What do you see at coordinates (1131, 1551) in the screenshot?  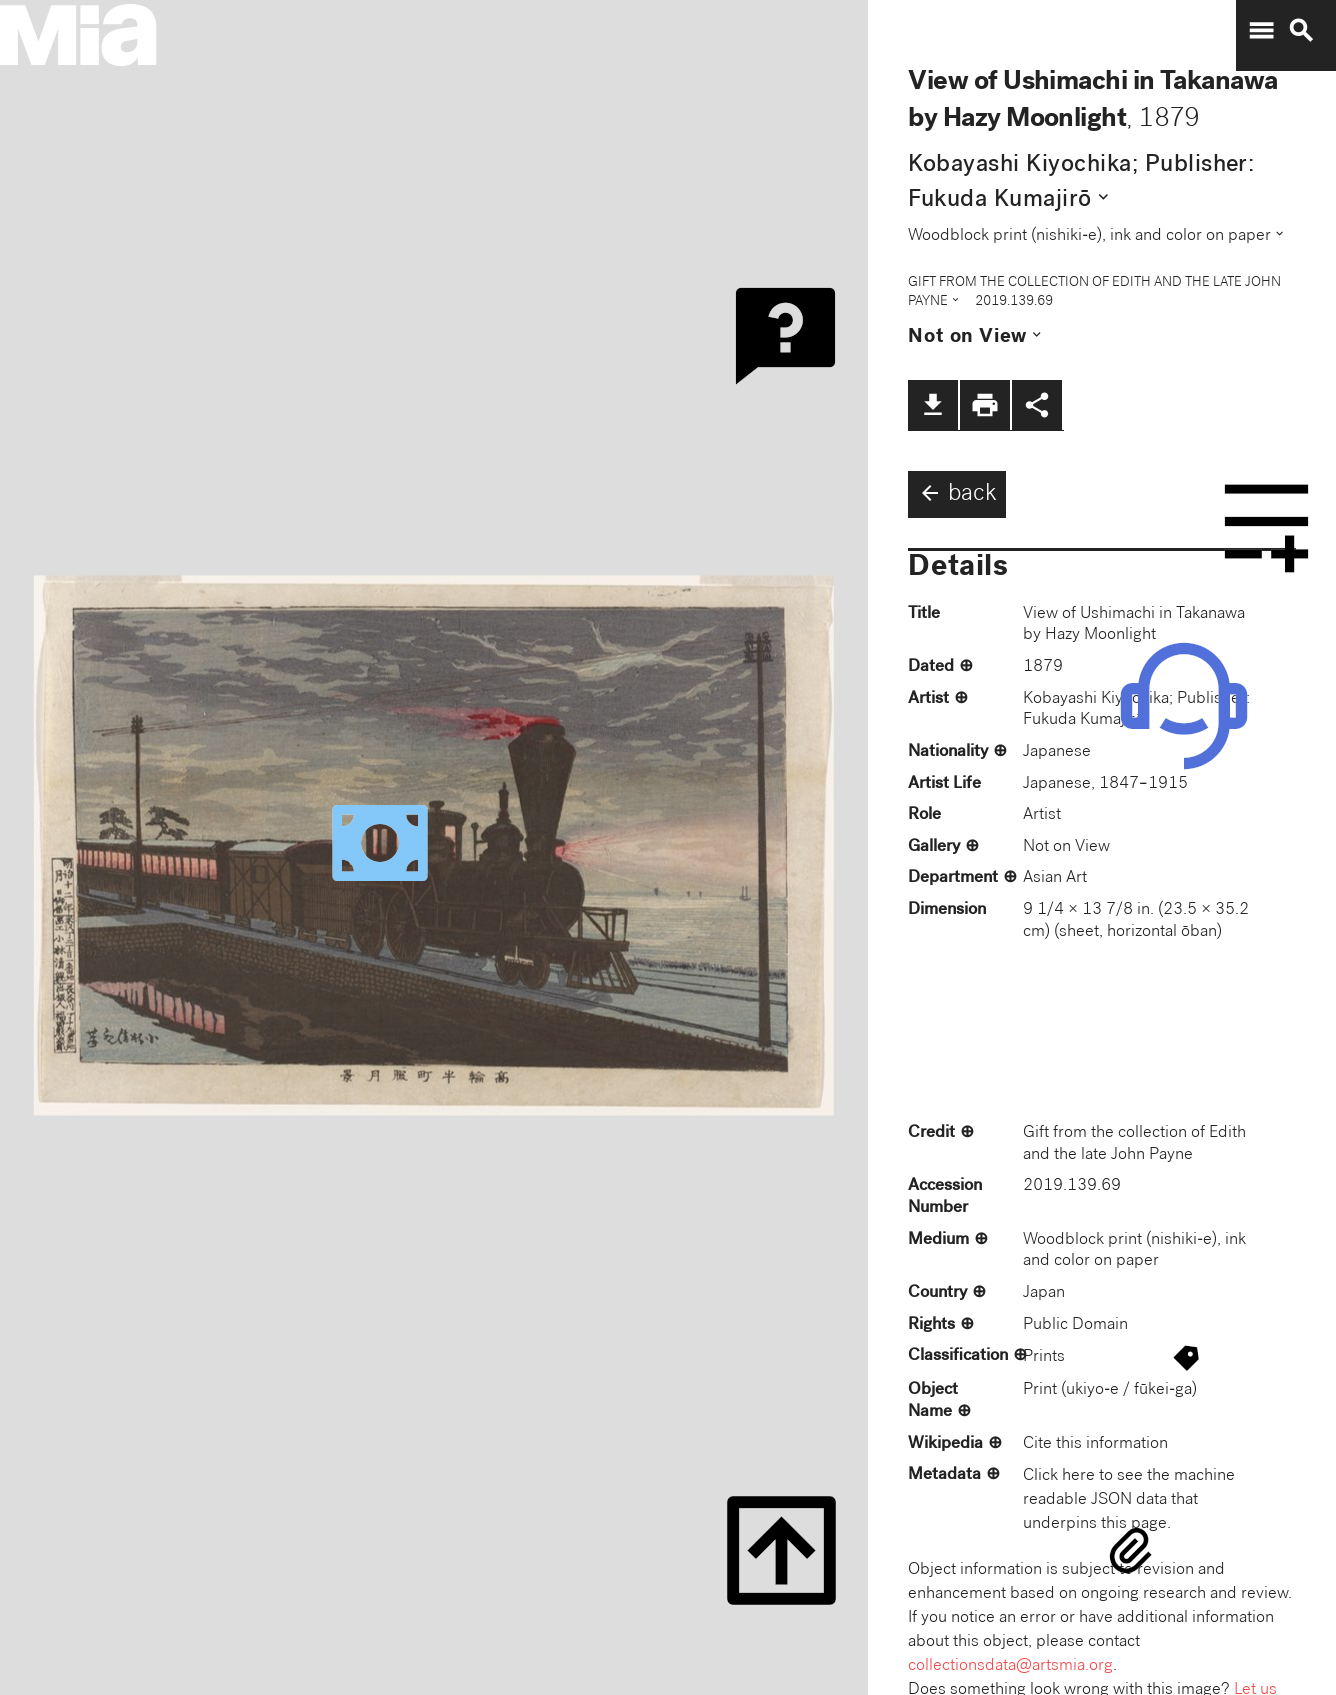 I see `attach a file to your message` at bounding box center [1131, 1551].